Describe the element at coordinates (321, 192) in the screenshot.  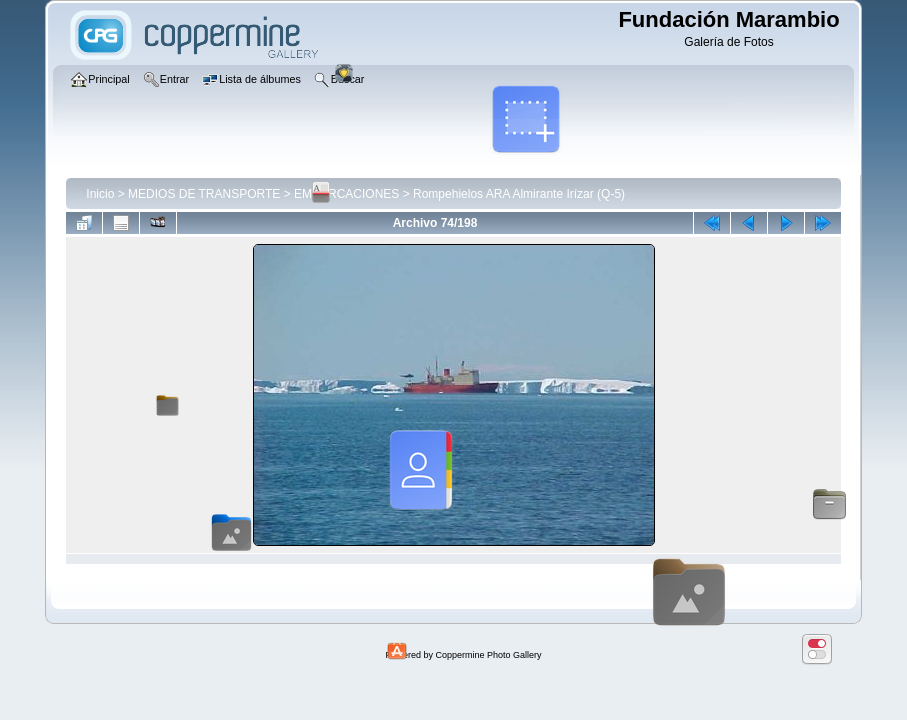
I see `open document scanning application` at that location.